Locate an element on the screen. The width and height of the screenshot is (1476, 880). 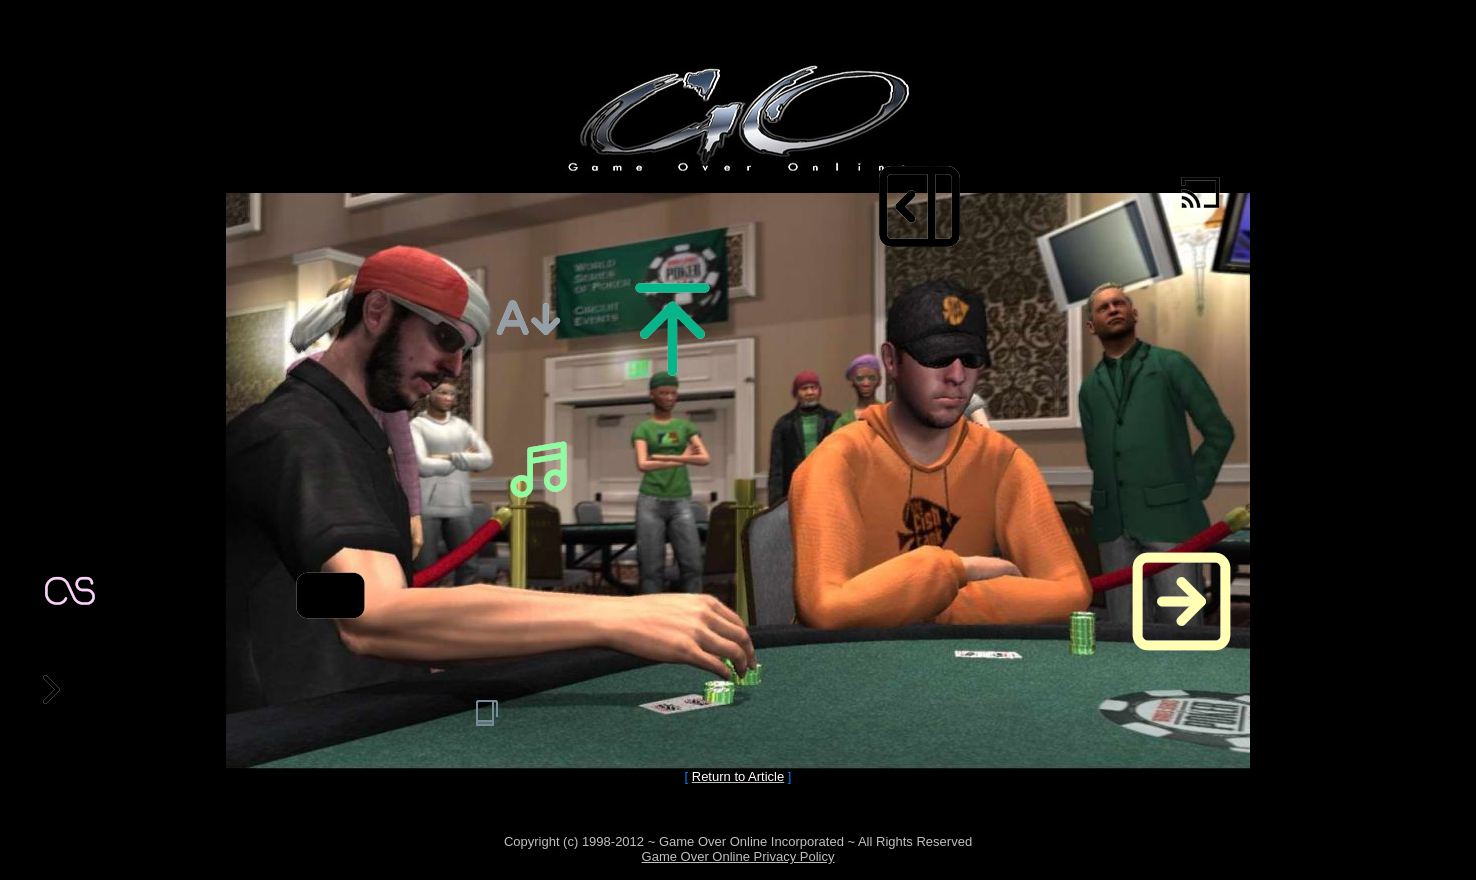
connect to last.fm account is located at coordinates (70, 590).